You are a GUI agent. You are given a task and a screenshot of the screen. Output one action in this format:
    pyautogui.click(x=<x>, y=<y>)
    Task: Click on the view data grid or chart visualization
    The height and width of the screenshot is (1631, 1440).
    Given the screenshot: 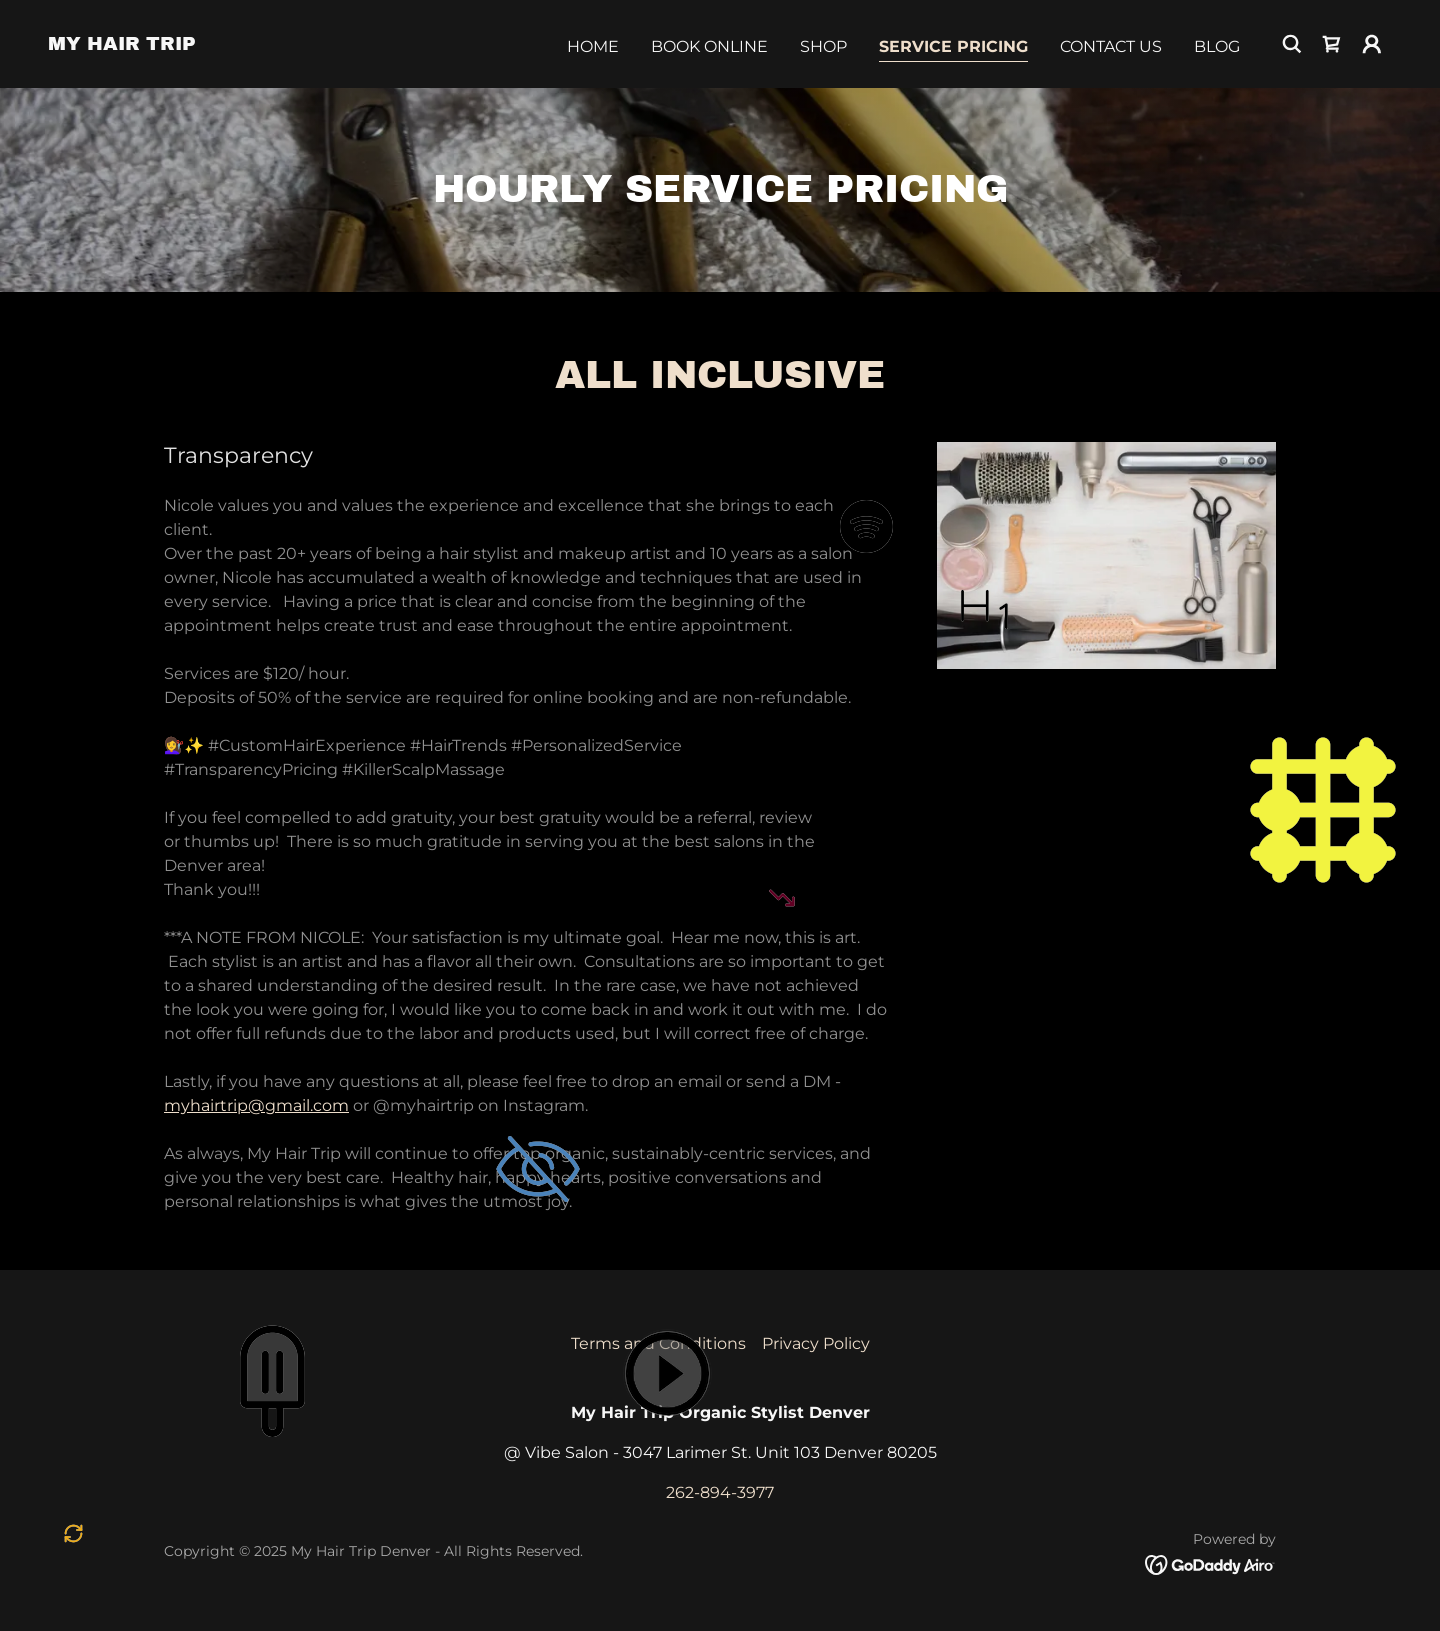 What is the action you would take?
    pyautogui.click(x=1323, y=810)
    